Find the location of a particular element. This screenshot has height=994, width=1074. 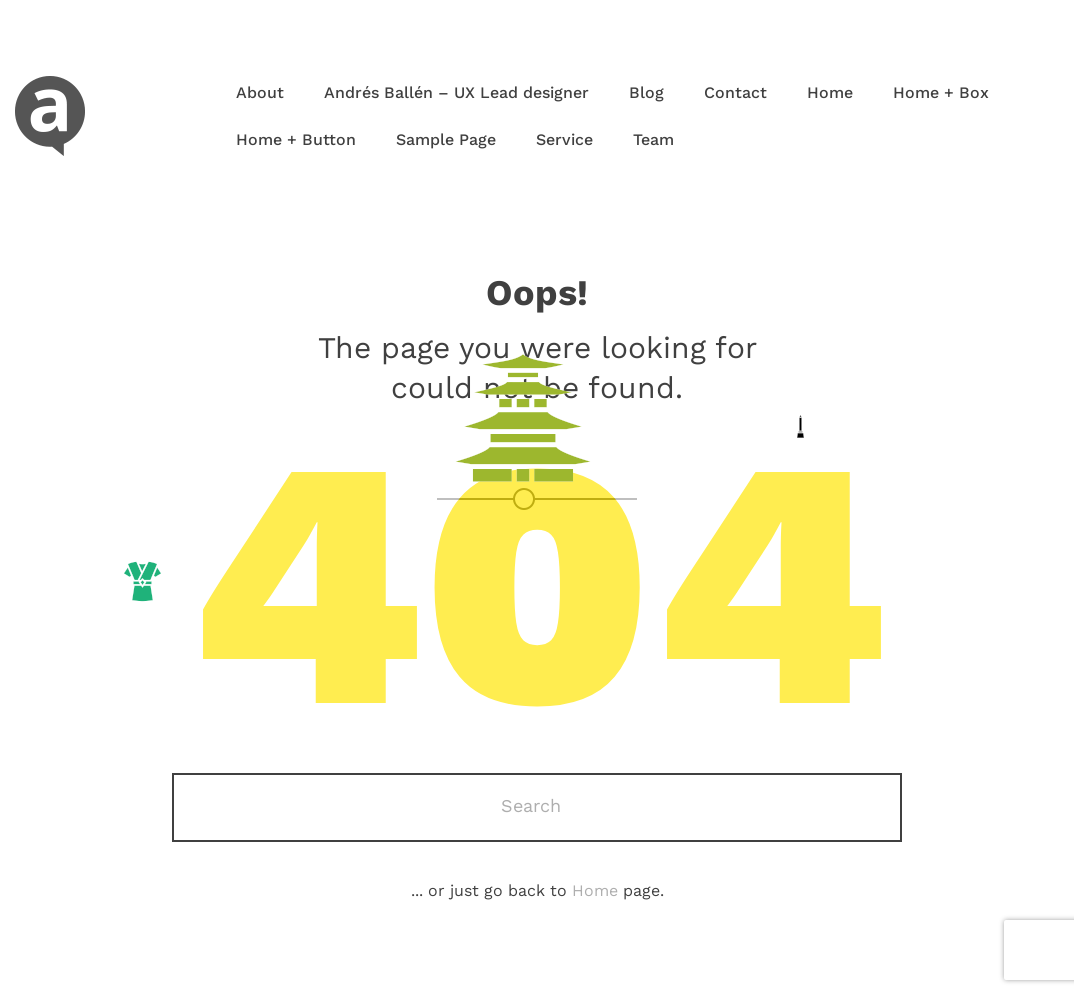

view asian temple or landmark location is located at coordinates (523, 418).